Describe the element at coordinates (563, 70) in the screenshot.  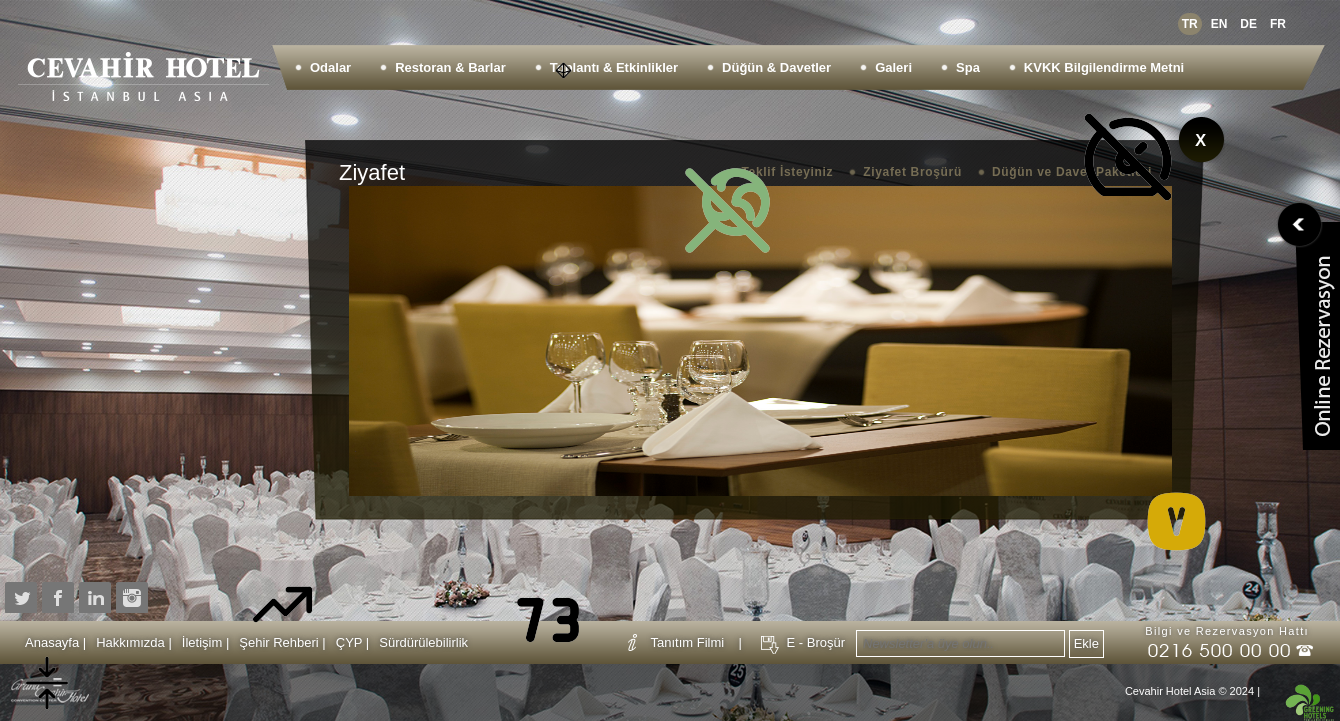
I see `represents 3D geometry or modeling tools` at that location.